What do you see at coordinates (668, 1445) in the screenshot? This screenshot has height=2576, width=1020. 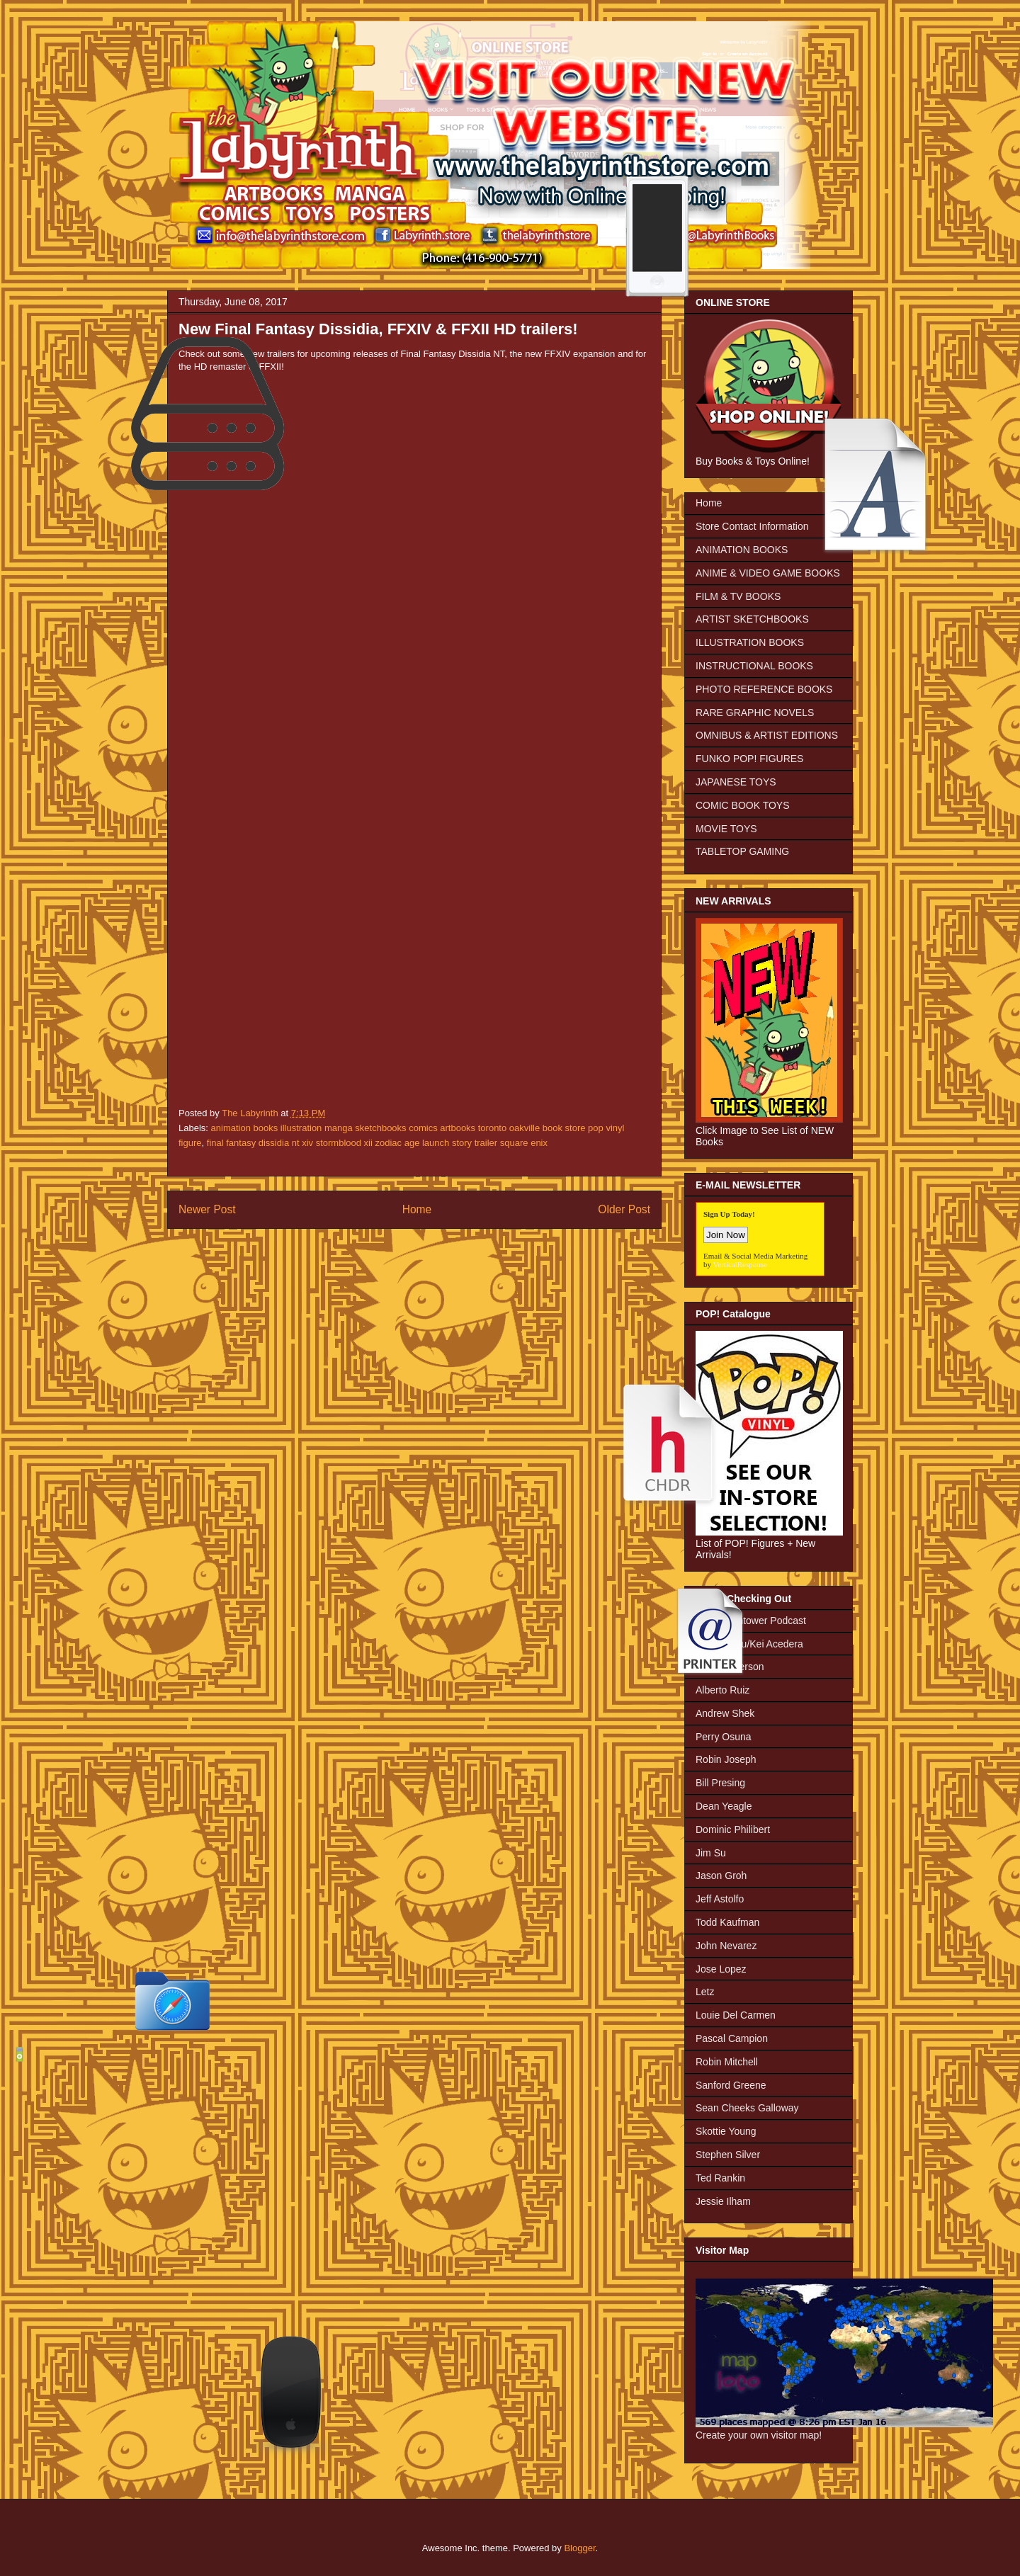 I see `a C/C++ header file (.h)` at bounding box center [668, 1445].